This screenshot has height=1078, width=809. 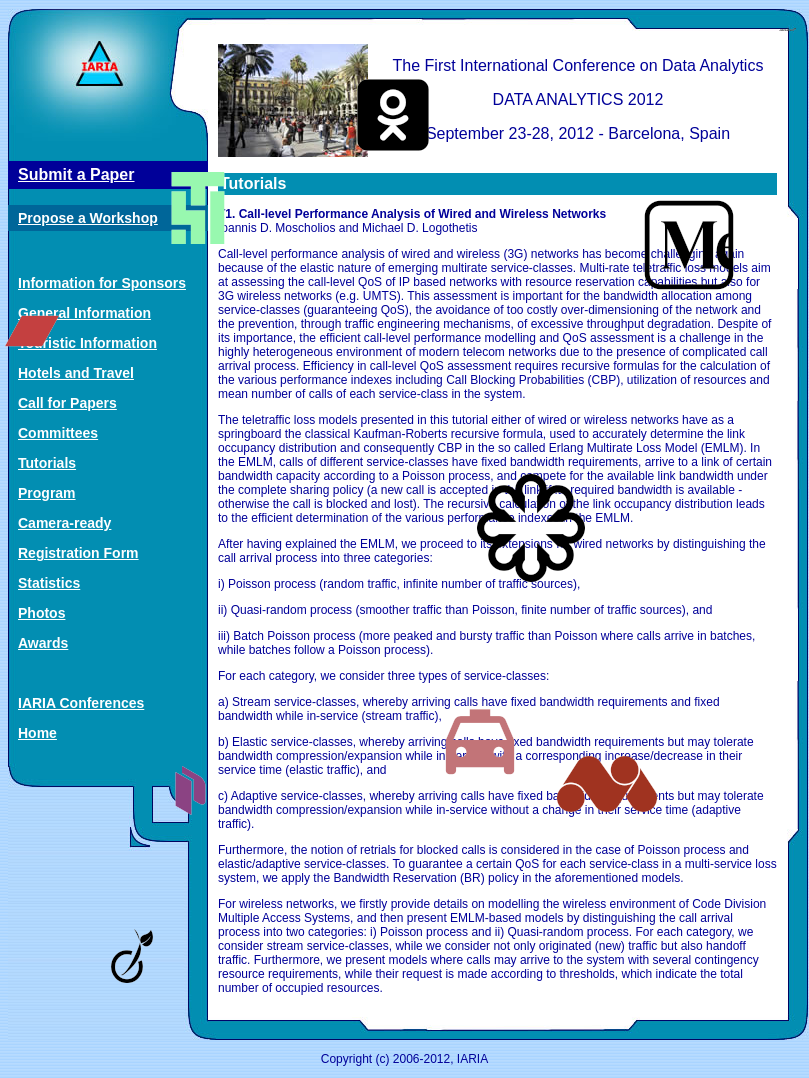 What do you see at coordinates (198, 208) in the screenshot?
I see `open Google Cloud Composer console` at bounding box center [198, 208].